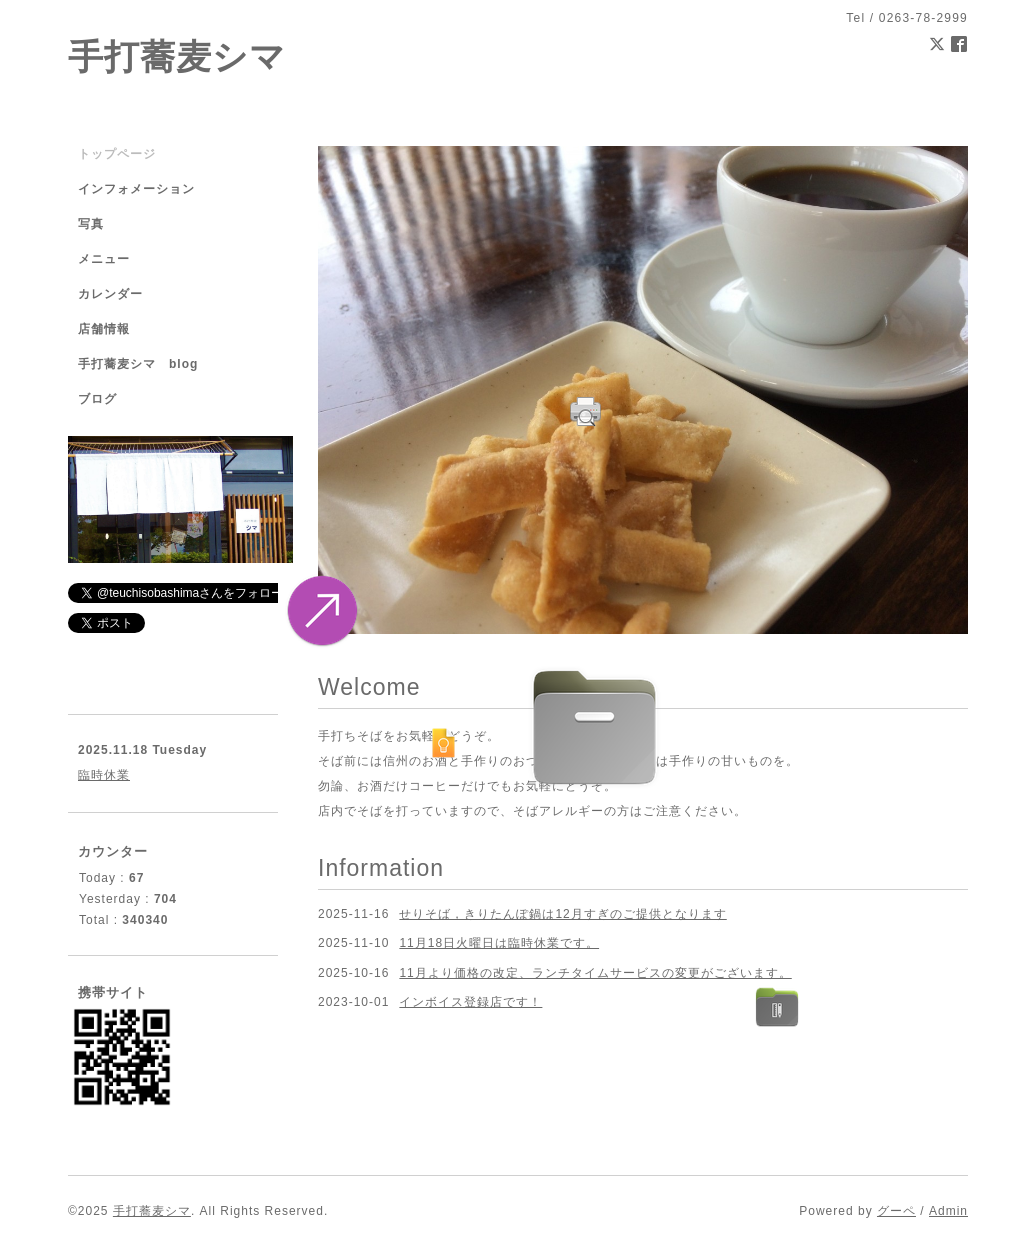 The width and height of the screenshot is (1036, 1247). Describe the element at coordinates (777, 1007) in the screenshot. I see `open templates folder` at that location.